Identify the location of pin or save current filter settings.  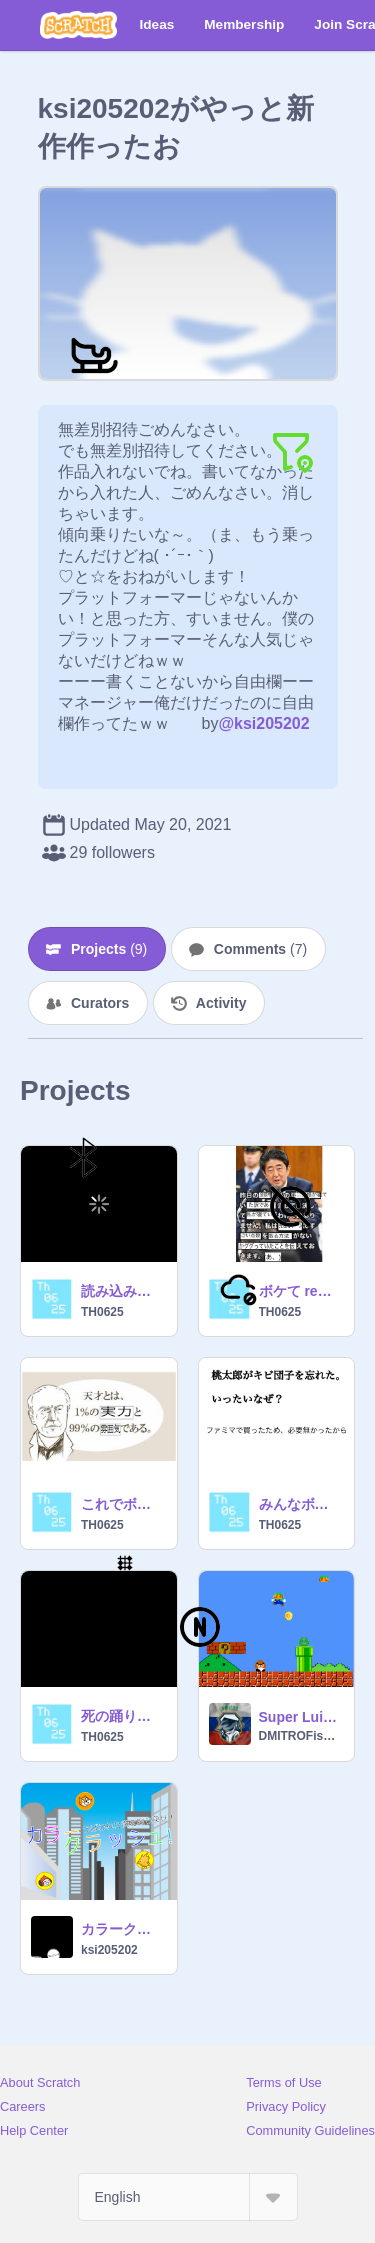
(291, 451).